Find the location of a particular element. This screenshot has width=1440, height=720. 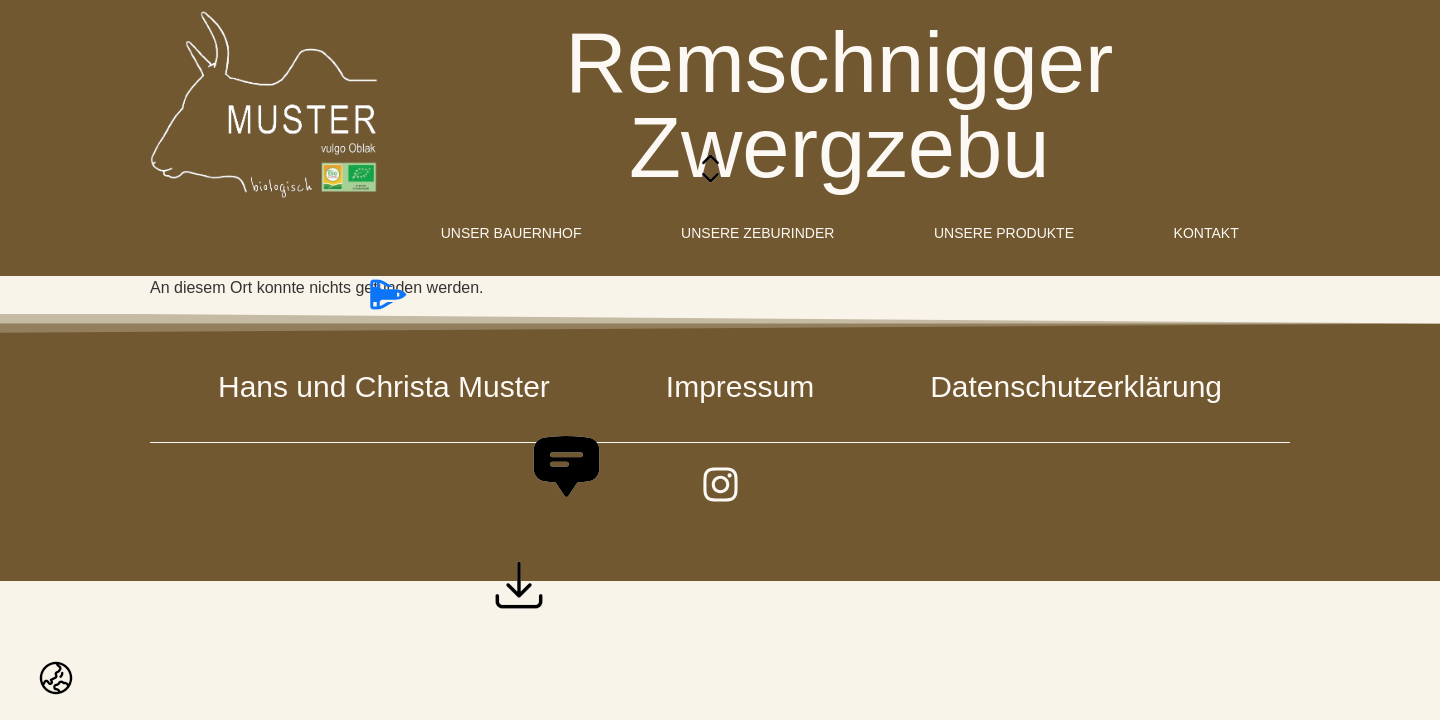

expand or collapse a dropdown menu is located at coordinates (710, 168).